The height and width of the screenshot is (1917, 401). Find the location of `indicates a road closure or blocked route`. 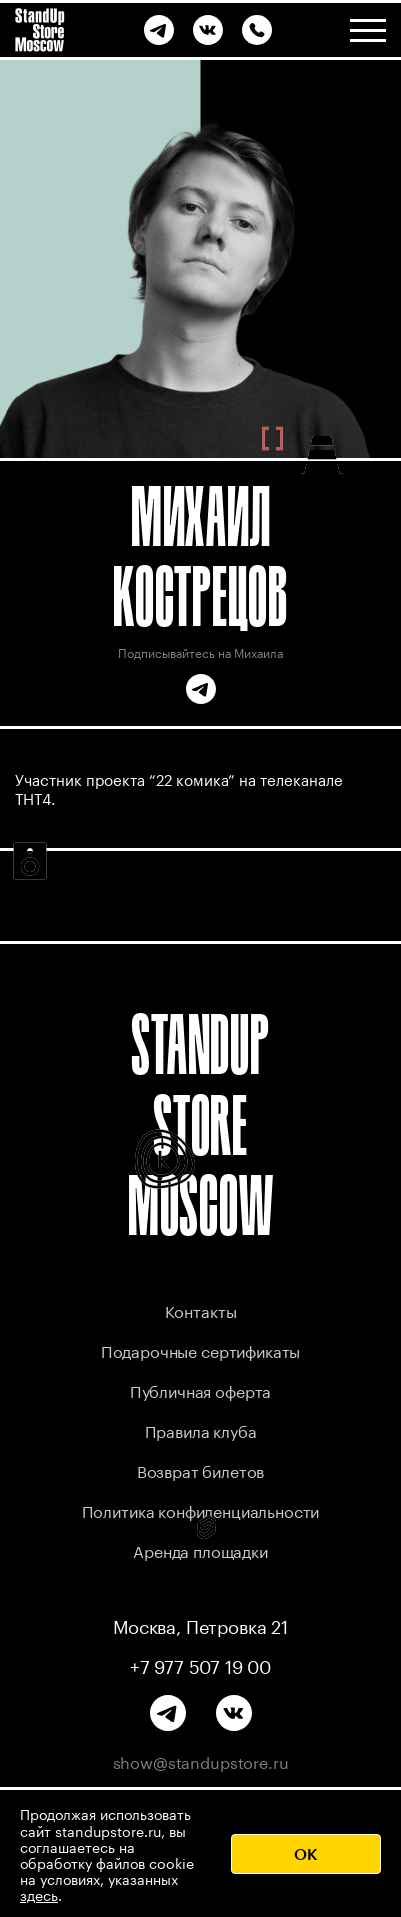

indicates a road closure or blocked route is located at coordinates (322, 457).